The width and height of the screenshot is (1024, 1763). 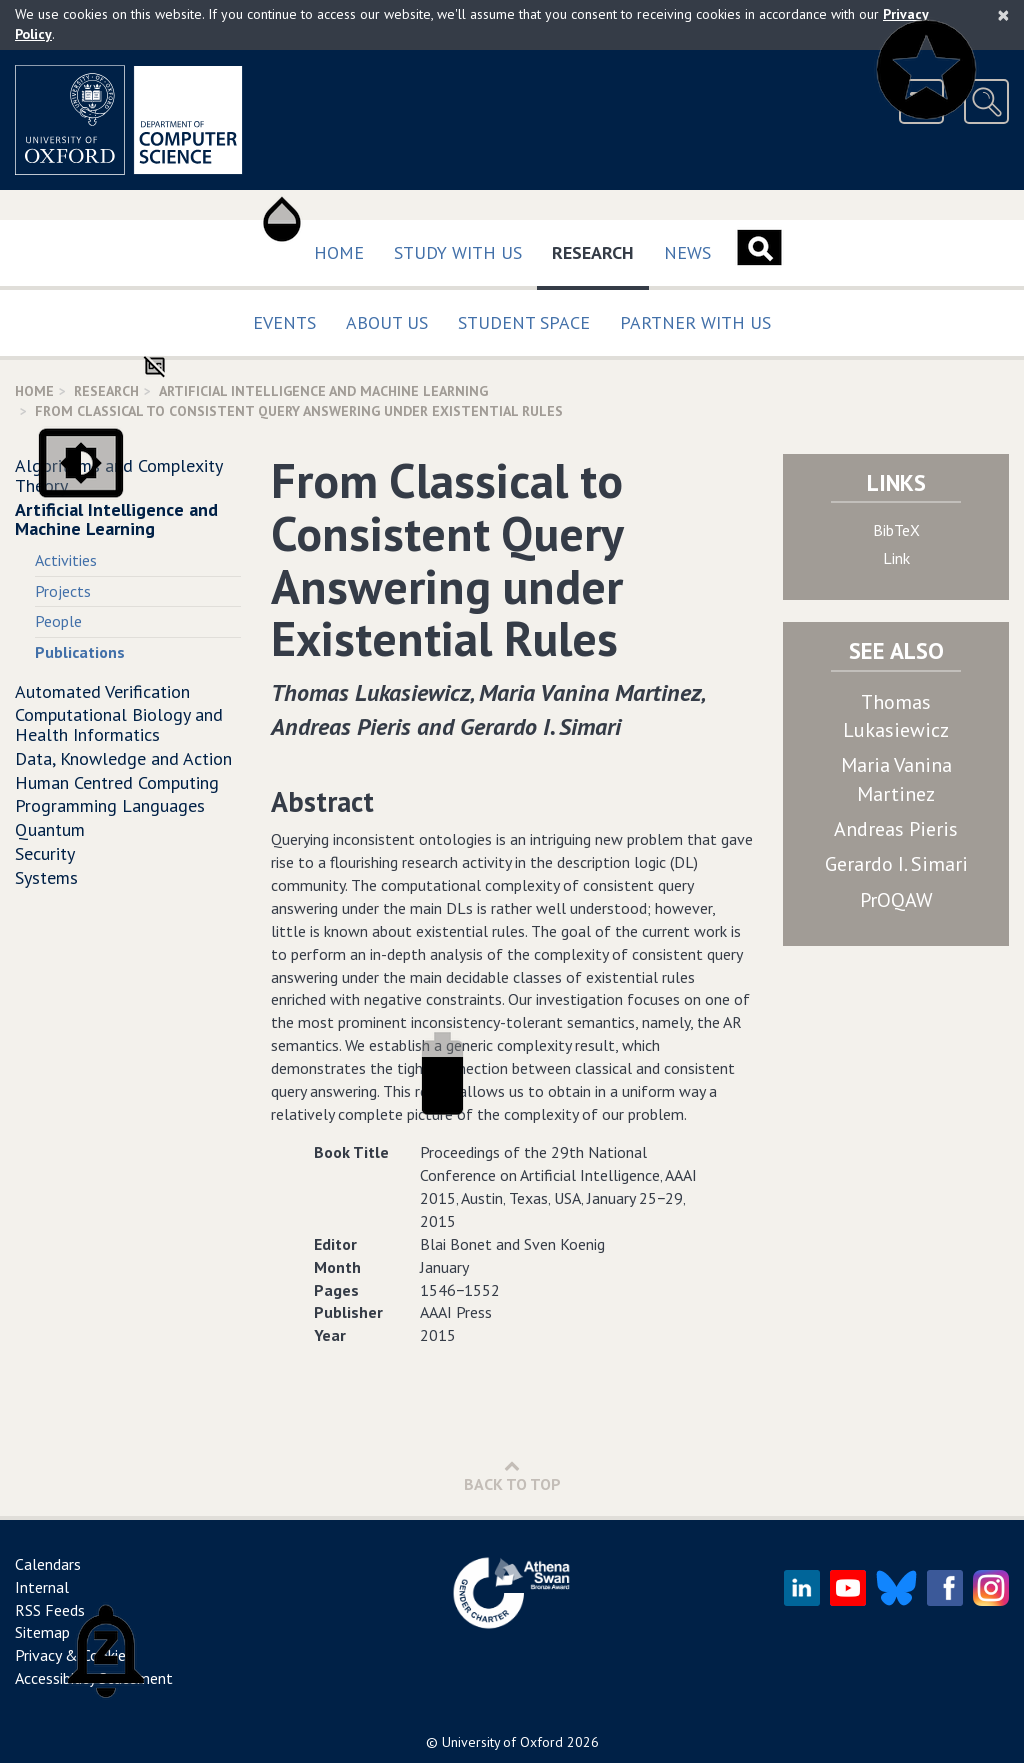 I want to click on adjust opacity or transparency settings, so click(x=282, y=219).